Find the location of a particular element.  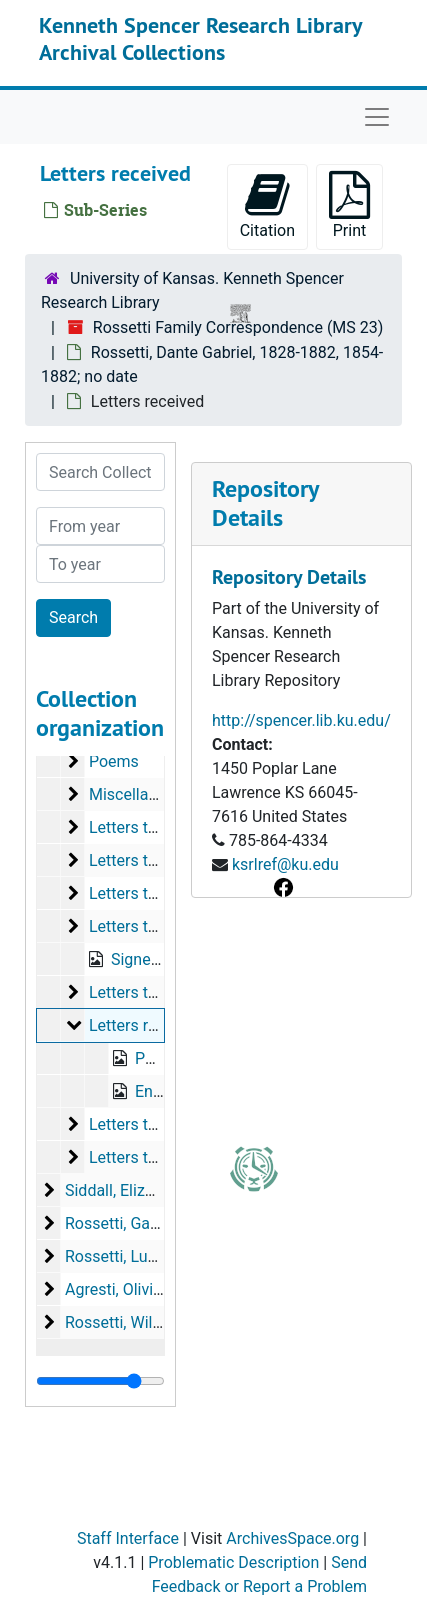

visit elsevier's academic publishing website is located at coordinates (240, 313).